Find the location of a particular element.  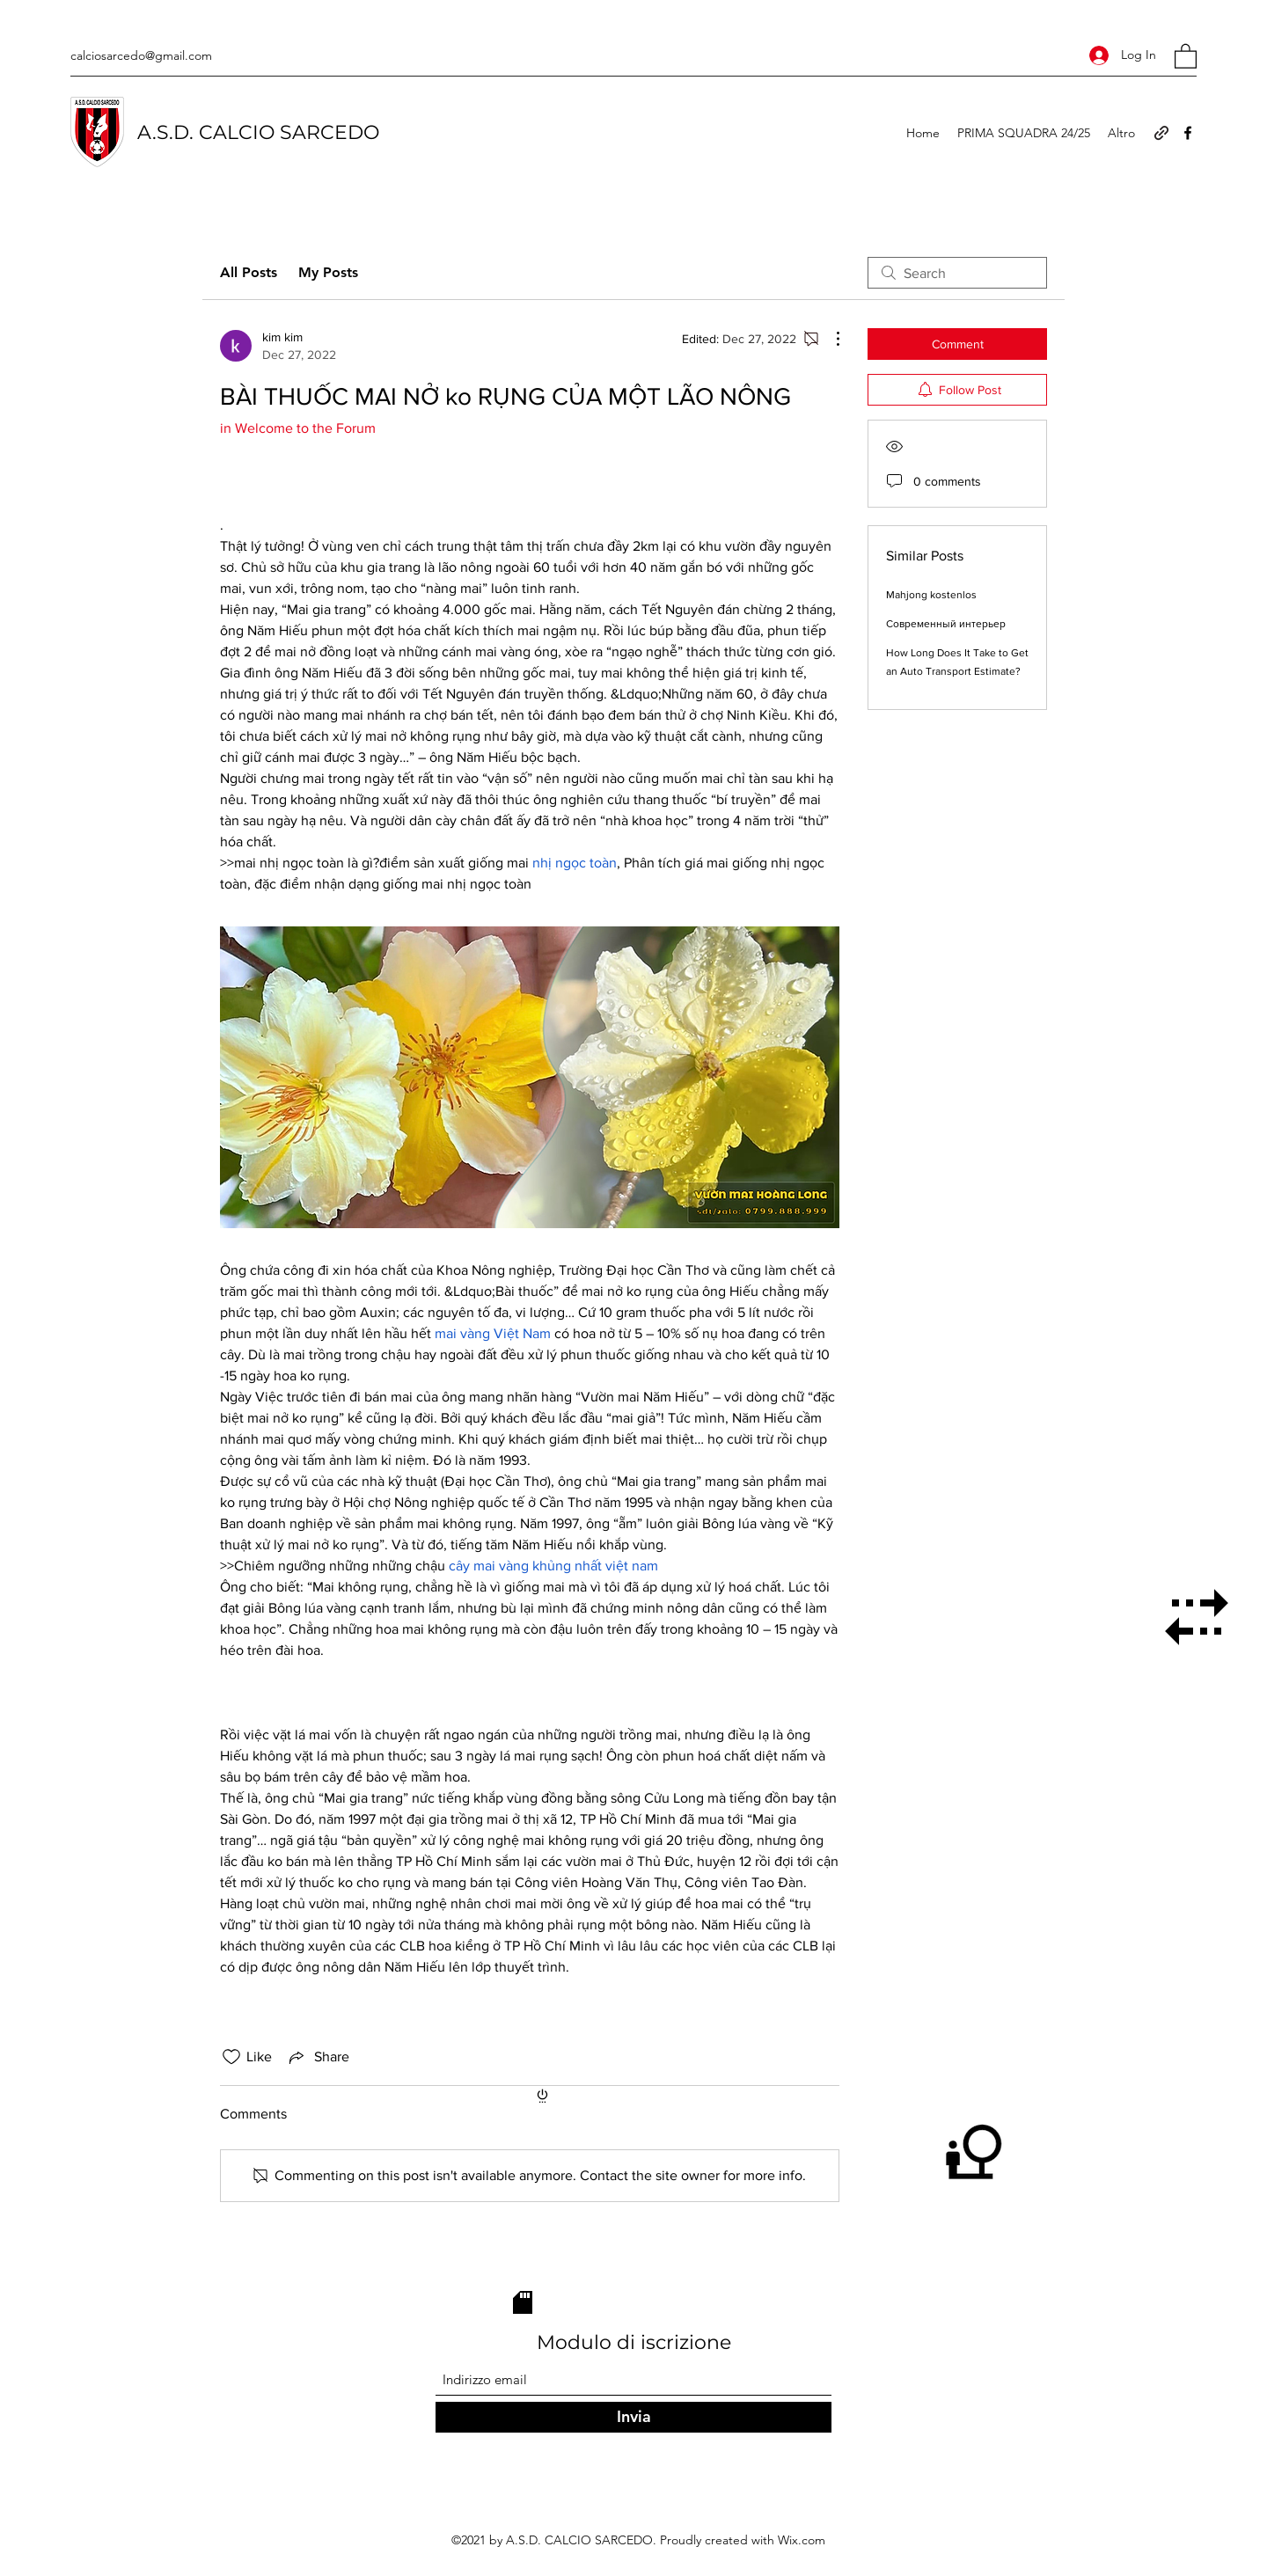

explore nature or outdoor activities is located at coordinates (973, 2151).